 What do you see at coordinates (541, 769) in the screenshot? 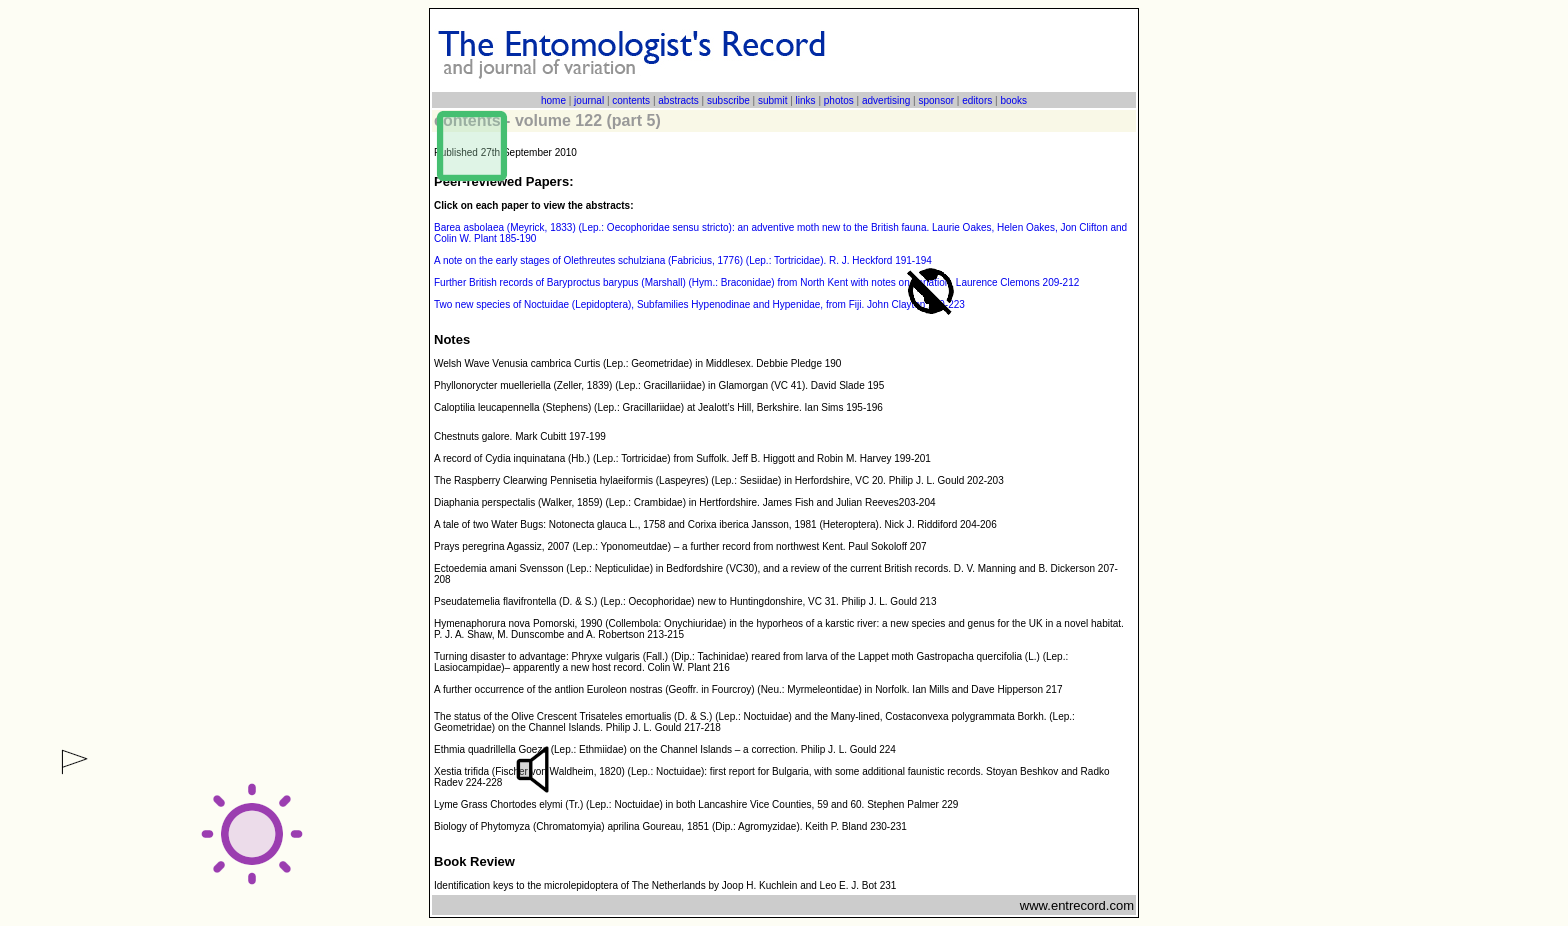
I see `speaker with no audio output` at bounding box center [541, 769].